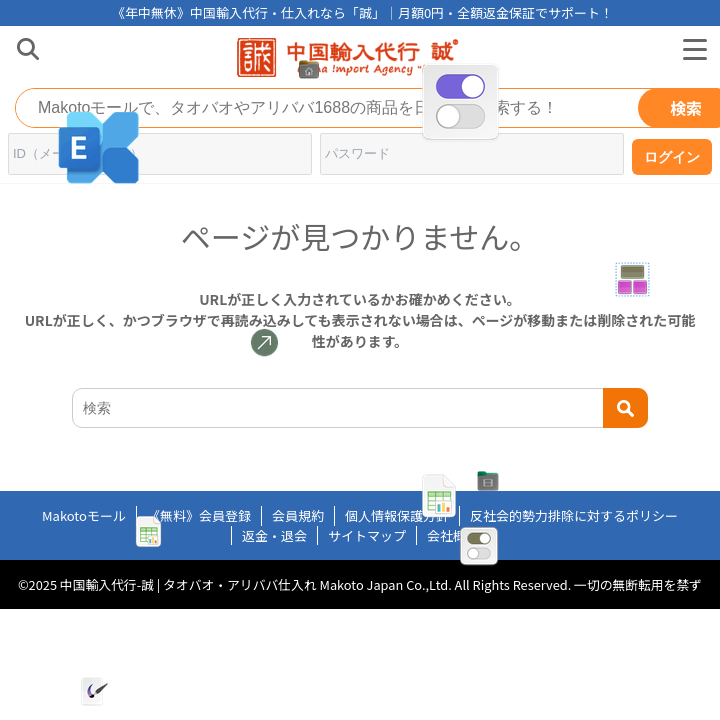  What do you see at coordinates (264, 342) in the screenshot?
I see `indicates a symbolic link or shortcut to another file` at bounding box center [264, 342].